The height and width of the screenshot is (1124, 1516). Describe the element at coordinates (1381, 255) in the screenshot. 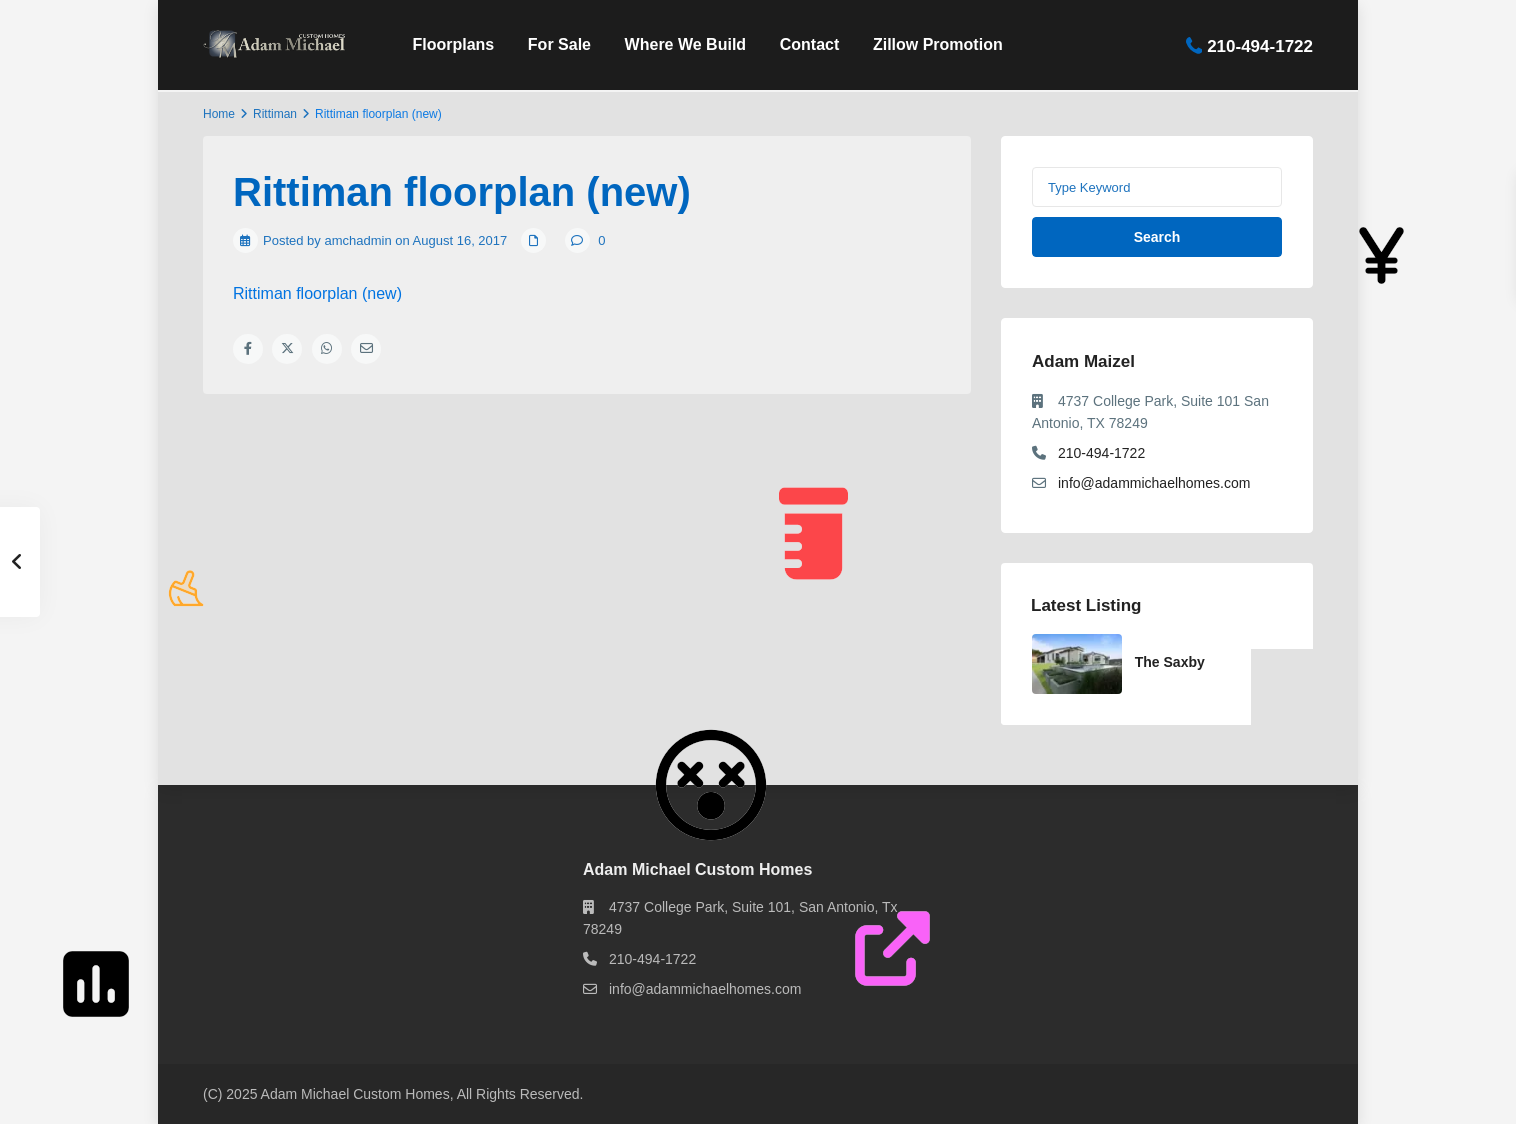

I see `select Japanese yen as currency` at that location.